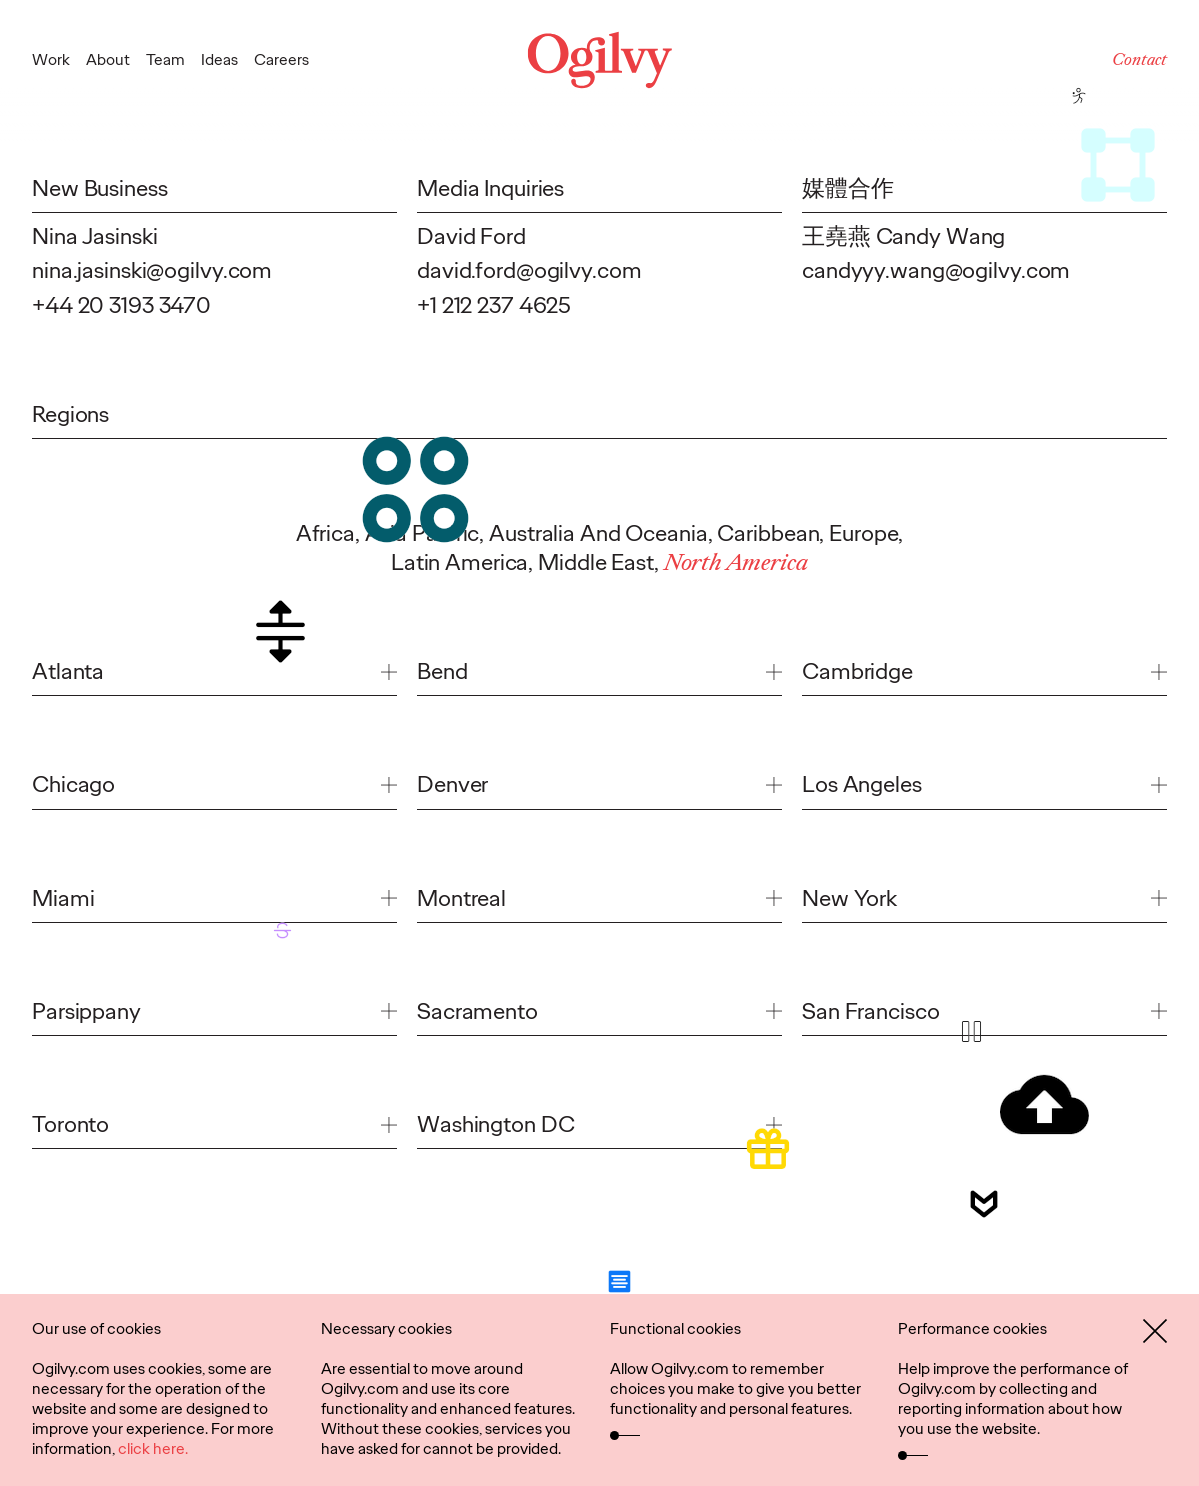  What do you see at coordinates (971, 1031) in the screenshot?
I see `pause media playback` at bounding box center [971, 1031].